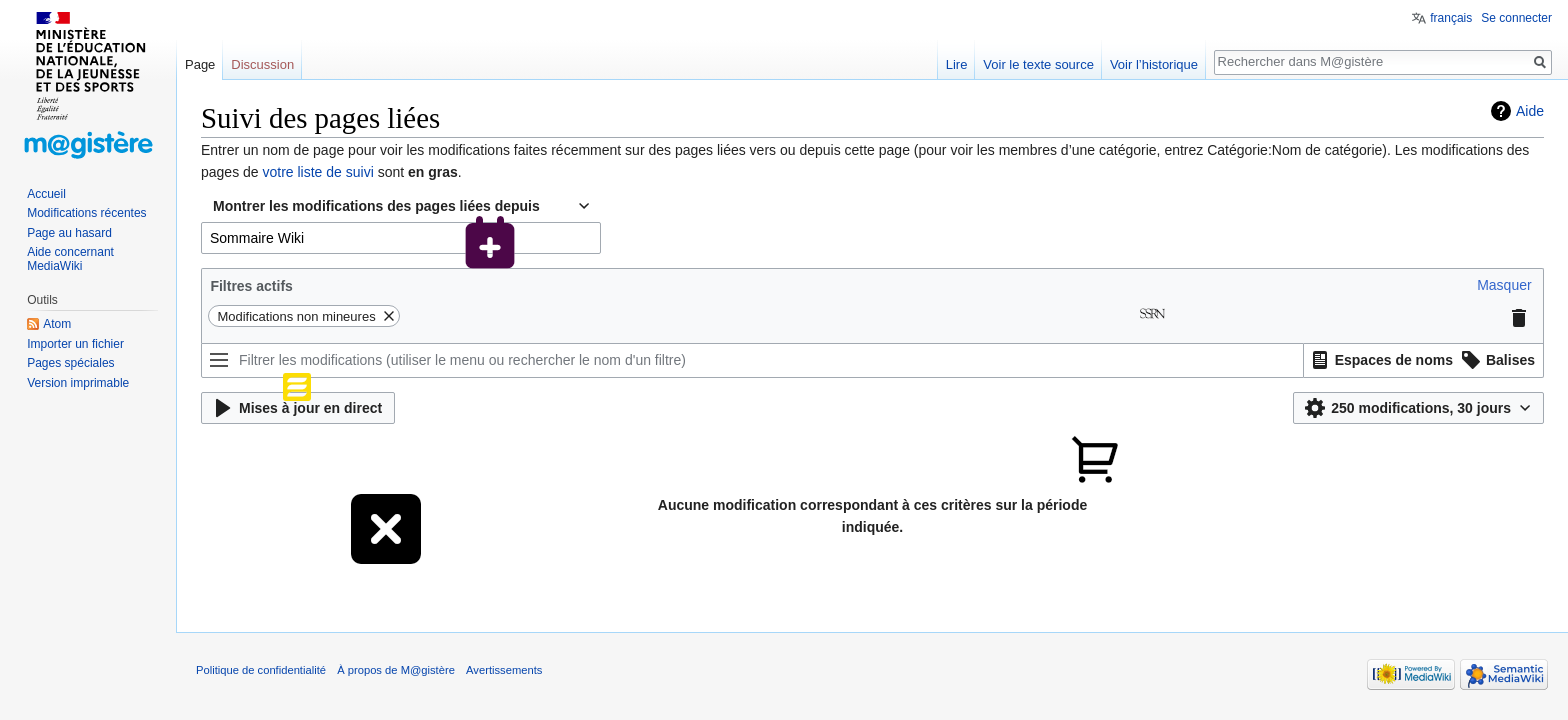 The width and height of the screenshot is (1568, 720). Describe the element at coordinates (1096, 458) in the screenshot. I see `view your shopping cart` at that location.